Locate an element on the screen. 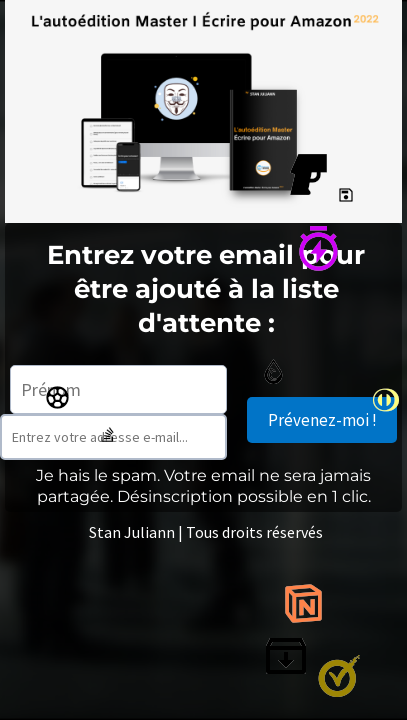 The height and width of the screenshot is (720, 407). check body temperature is located at coordinates (308, 174).